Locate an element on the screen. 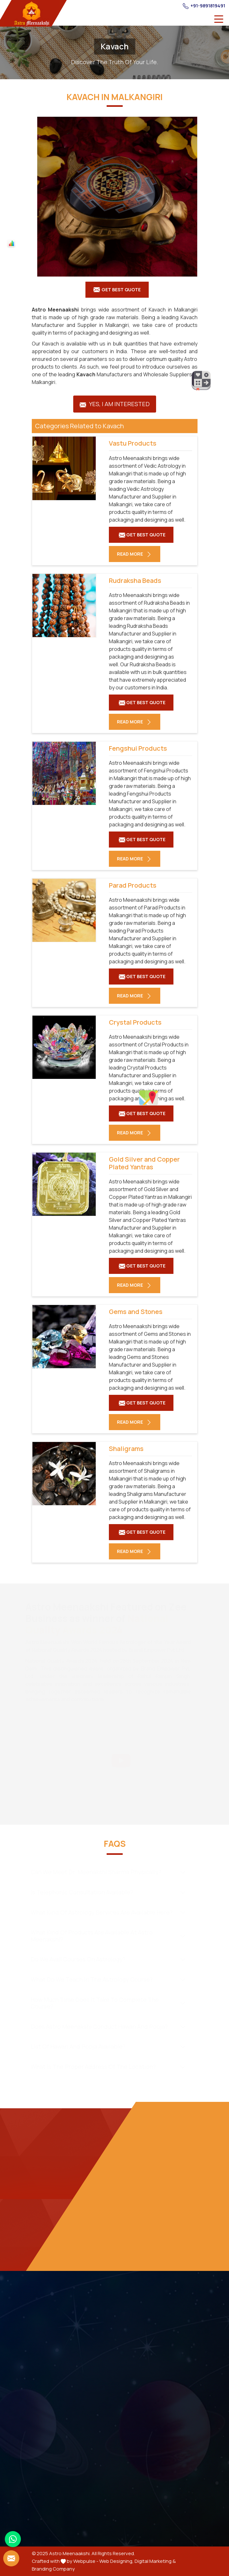  open gnome maps application is located at coordinates (148, 1097).